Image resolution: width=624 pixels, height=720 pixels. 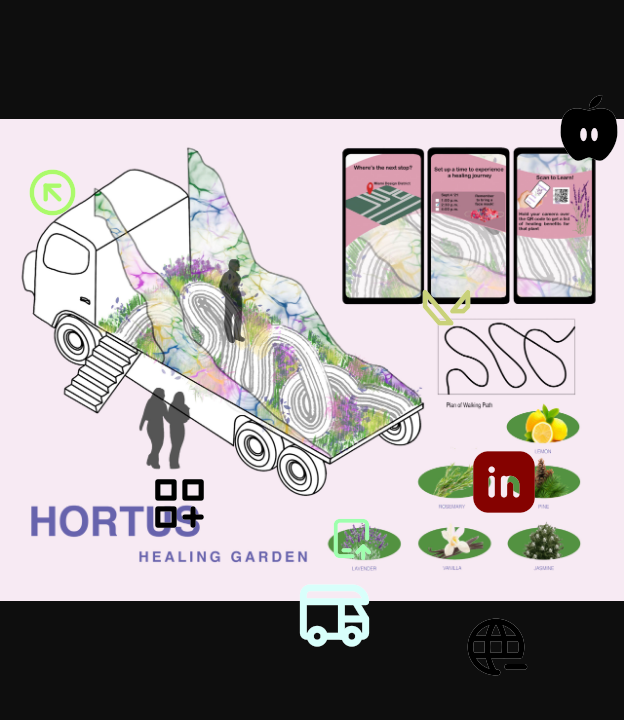 What do you see at coordinates (52, 192) in the screenshot?
I see `navigate back to previous screen` at bounding box center [52, 192].